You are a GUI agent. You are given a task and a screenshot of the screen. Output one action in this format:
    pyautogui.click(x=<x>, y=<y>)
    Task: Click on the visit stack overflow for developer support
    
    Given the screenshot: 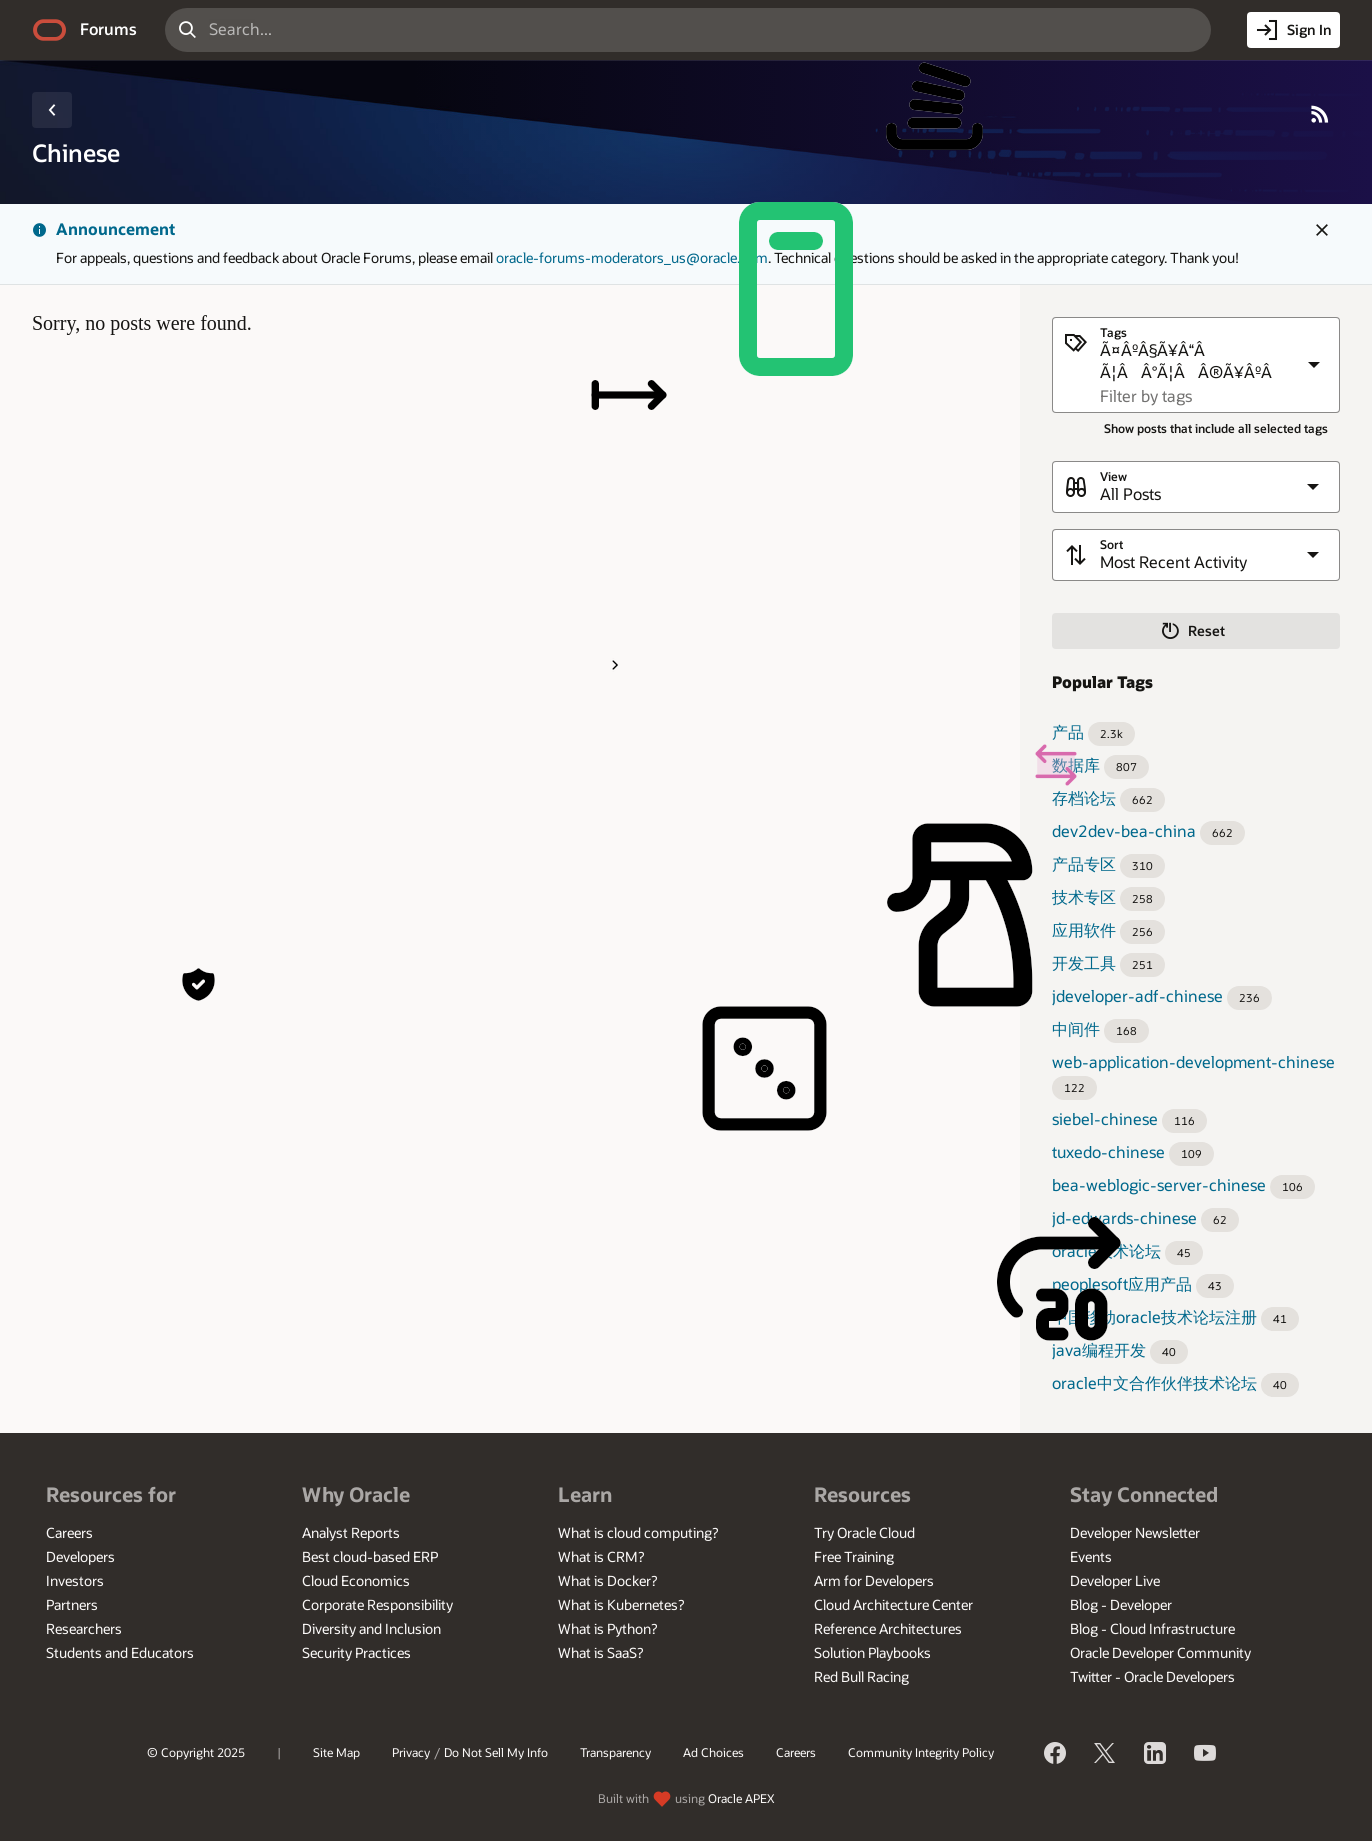 What is the action you would take?
    pyautogui.click(x=934, y=101)
    